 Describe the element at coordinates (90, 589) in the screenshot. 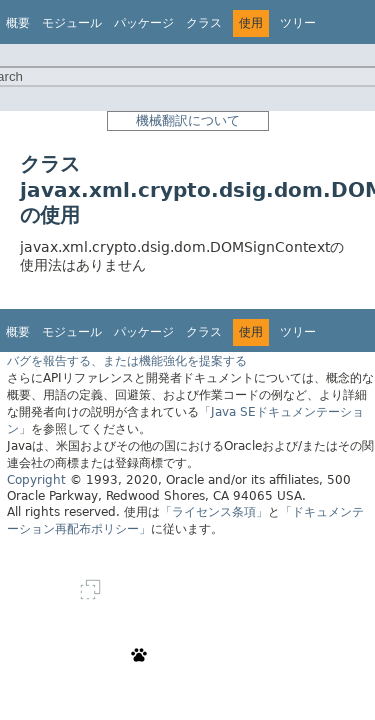

I see `bring selection to front layer` at that location.